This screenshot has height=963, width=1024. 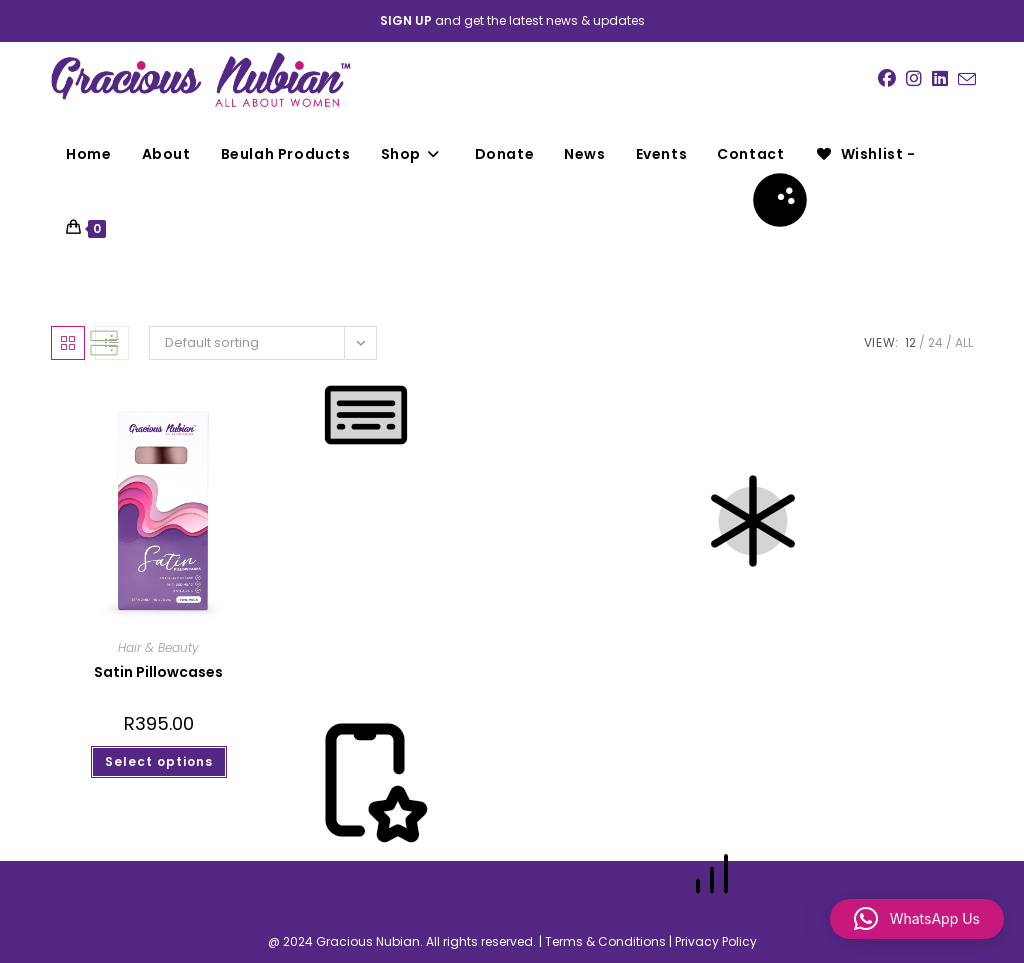 What do you see at coordinates (366, 415) in the screenshot?
I see `open on-screen keyboard` at bounding box center [366, 415].